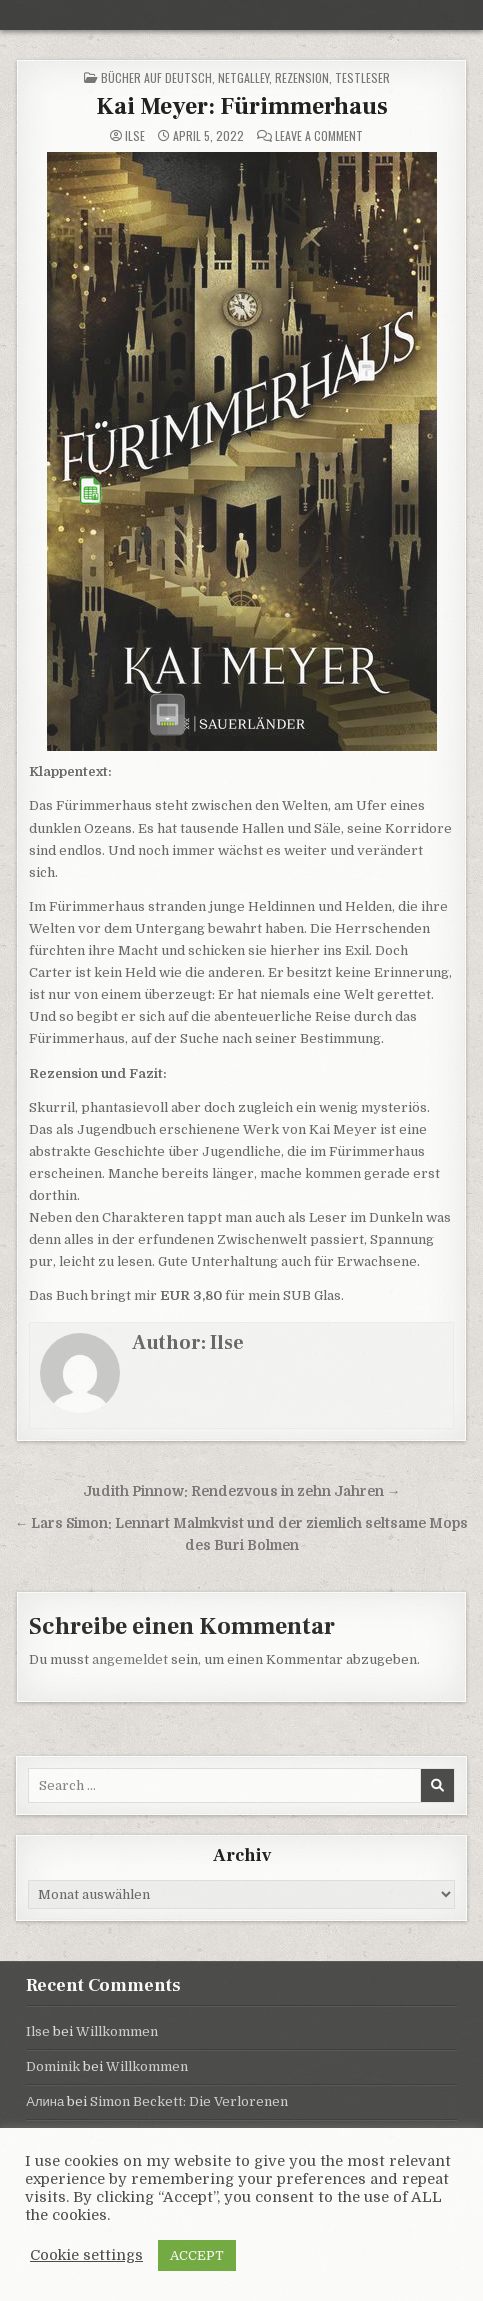  What do you see at coordinates (90, 490) in the screenshot?
I see `open a spreadsheet template file` at bounding box center [90, 490].